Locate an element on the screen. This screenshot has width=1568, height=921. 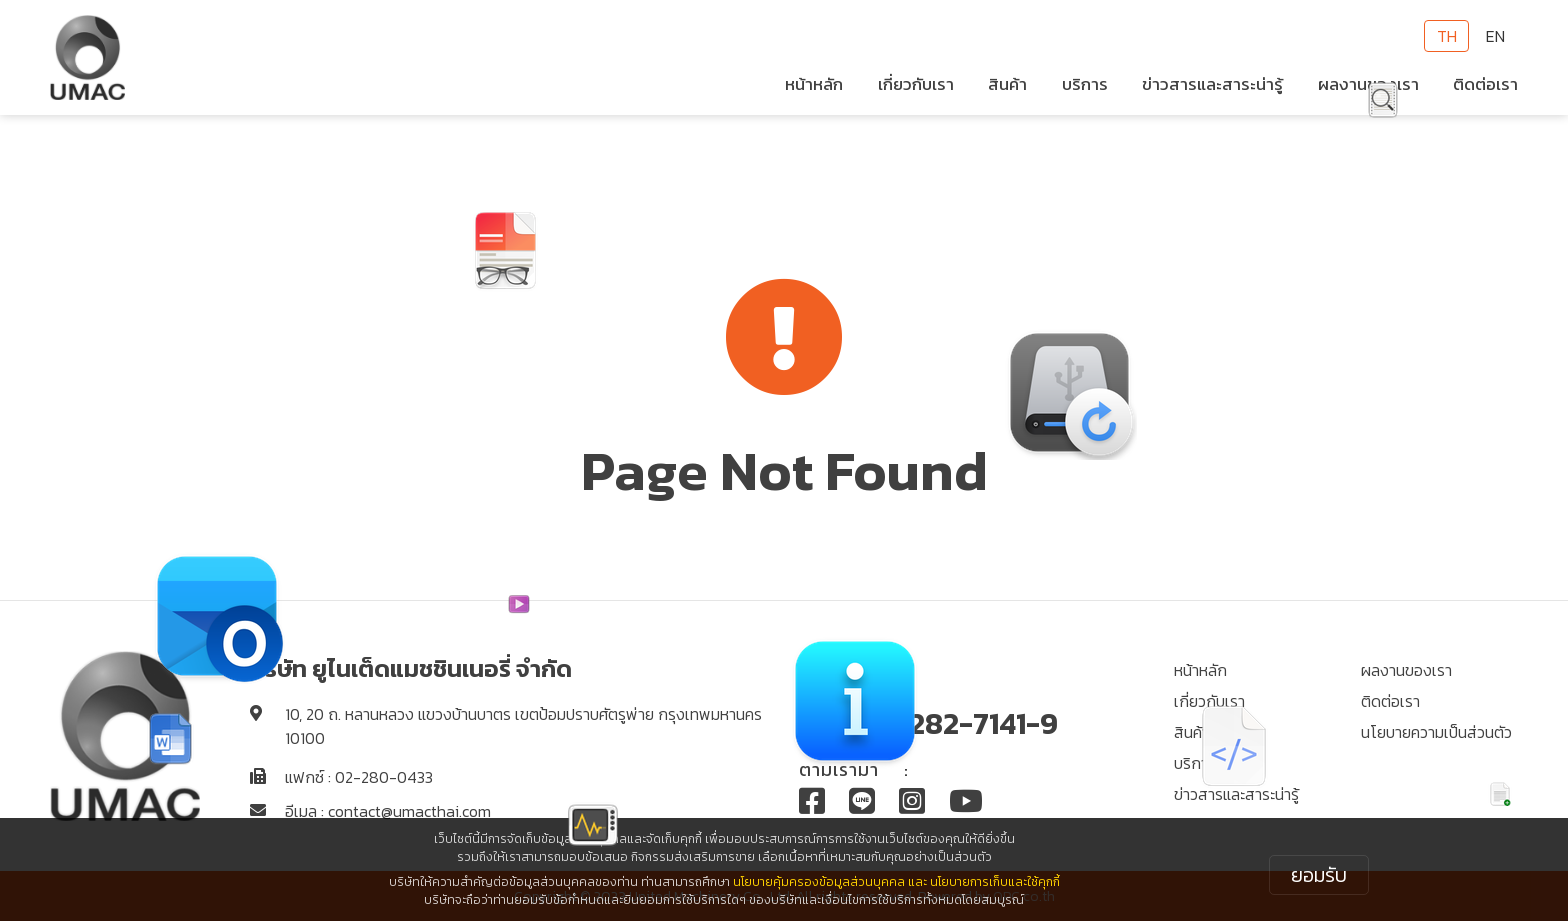
format or erase a USB drive is located at coordinates (1069, 392).